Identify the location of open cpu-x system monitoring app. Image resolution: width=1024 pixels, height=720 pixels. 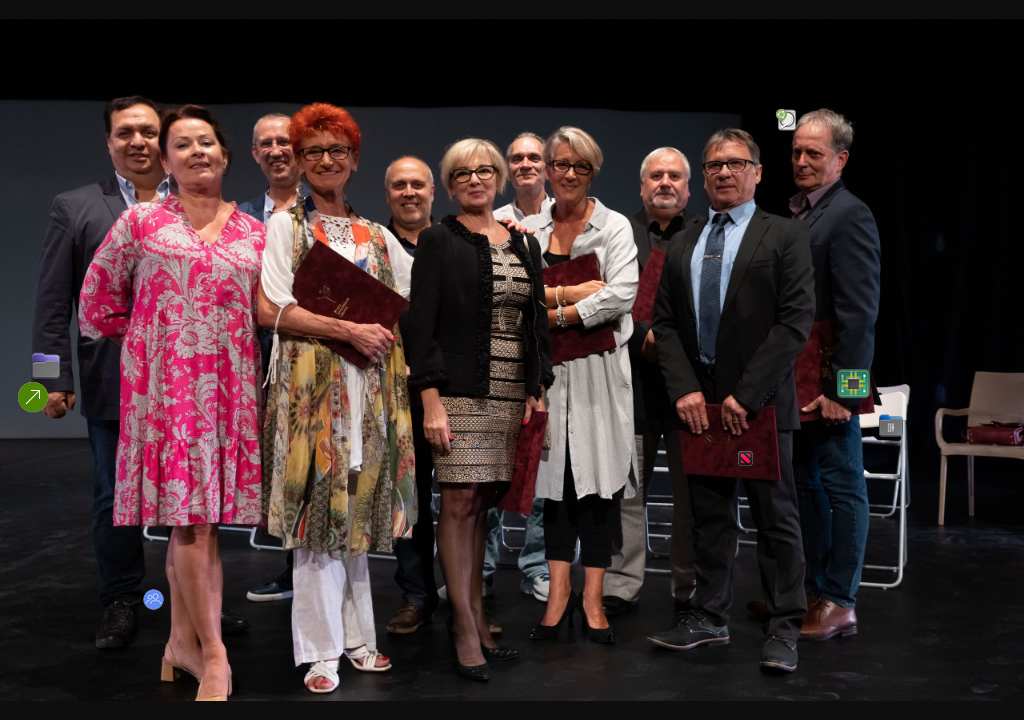
(853, 383).